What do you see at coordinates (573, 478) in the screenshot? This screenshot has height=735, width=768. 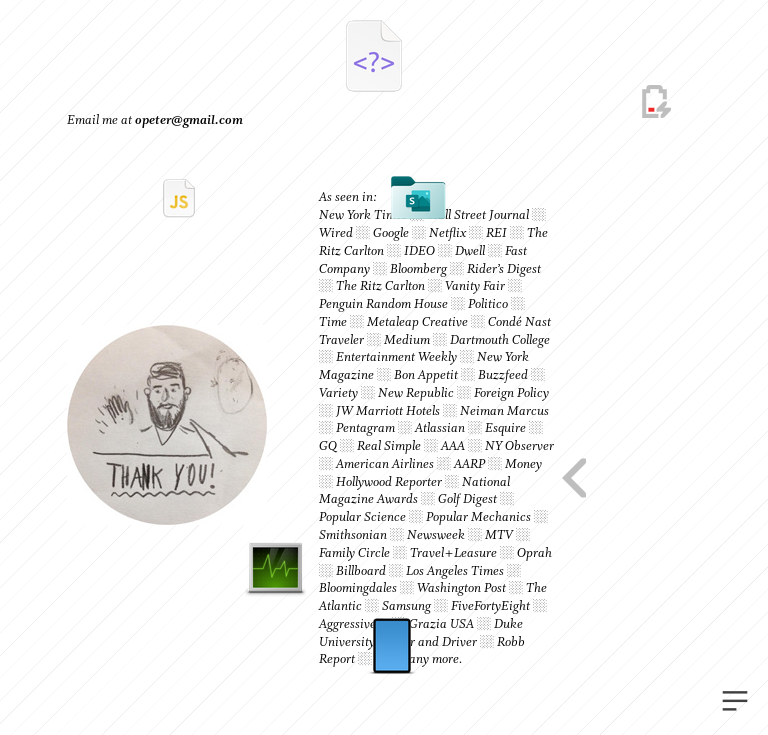 I see `go back to the previous screen` at bounding box center [573, 478].